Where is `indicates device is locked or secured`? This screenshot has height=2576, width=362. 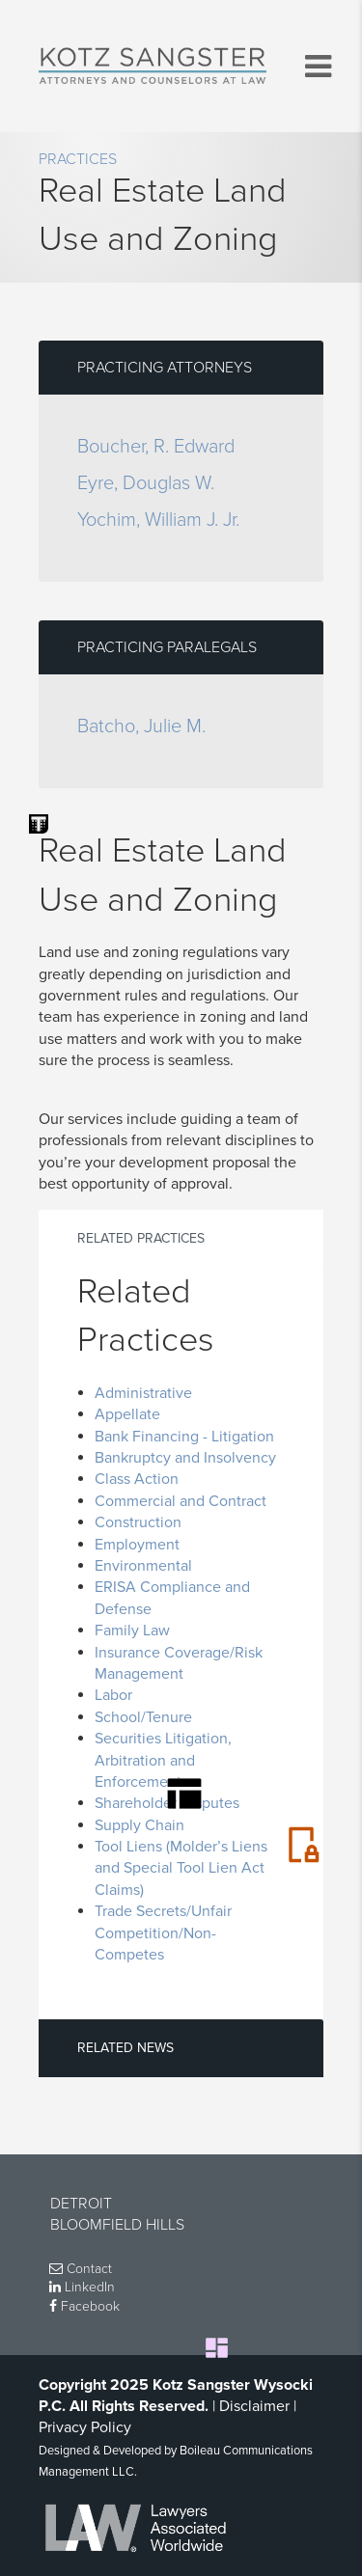
indicates device is locked or secured is located at coordinates (301, 1845).